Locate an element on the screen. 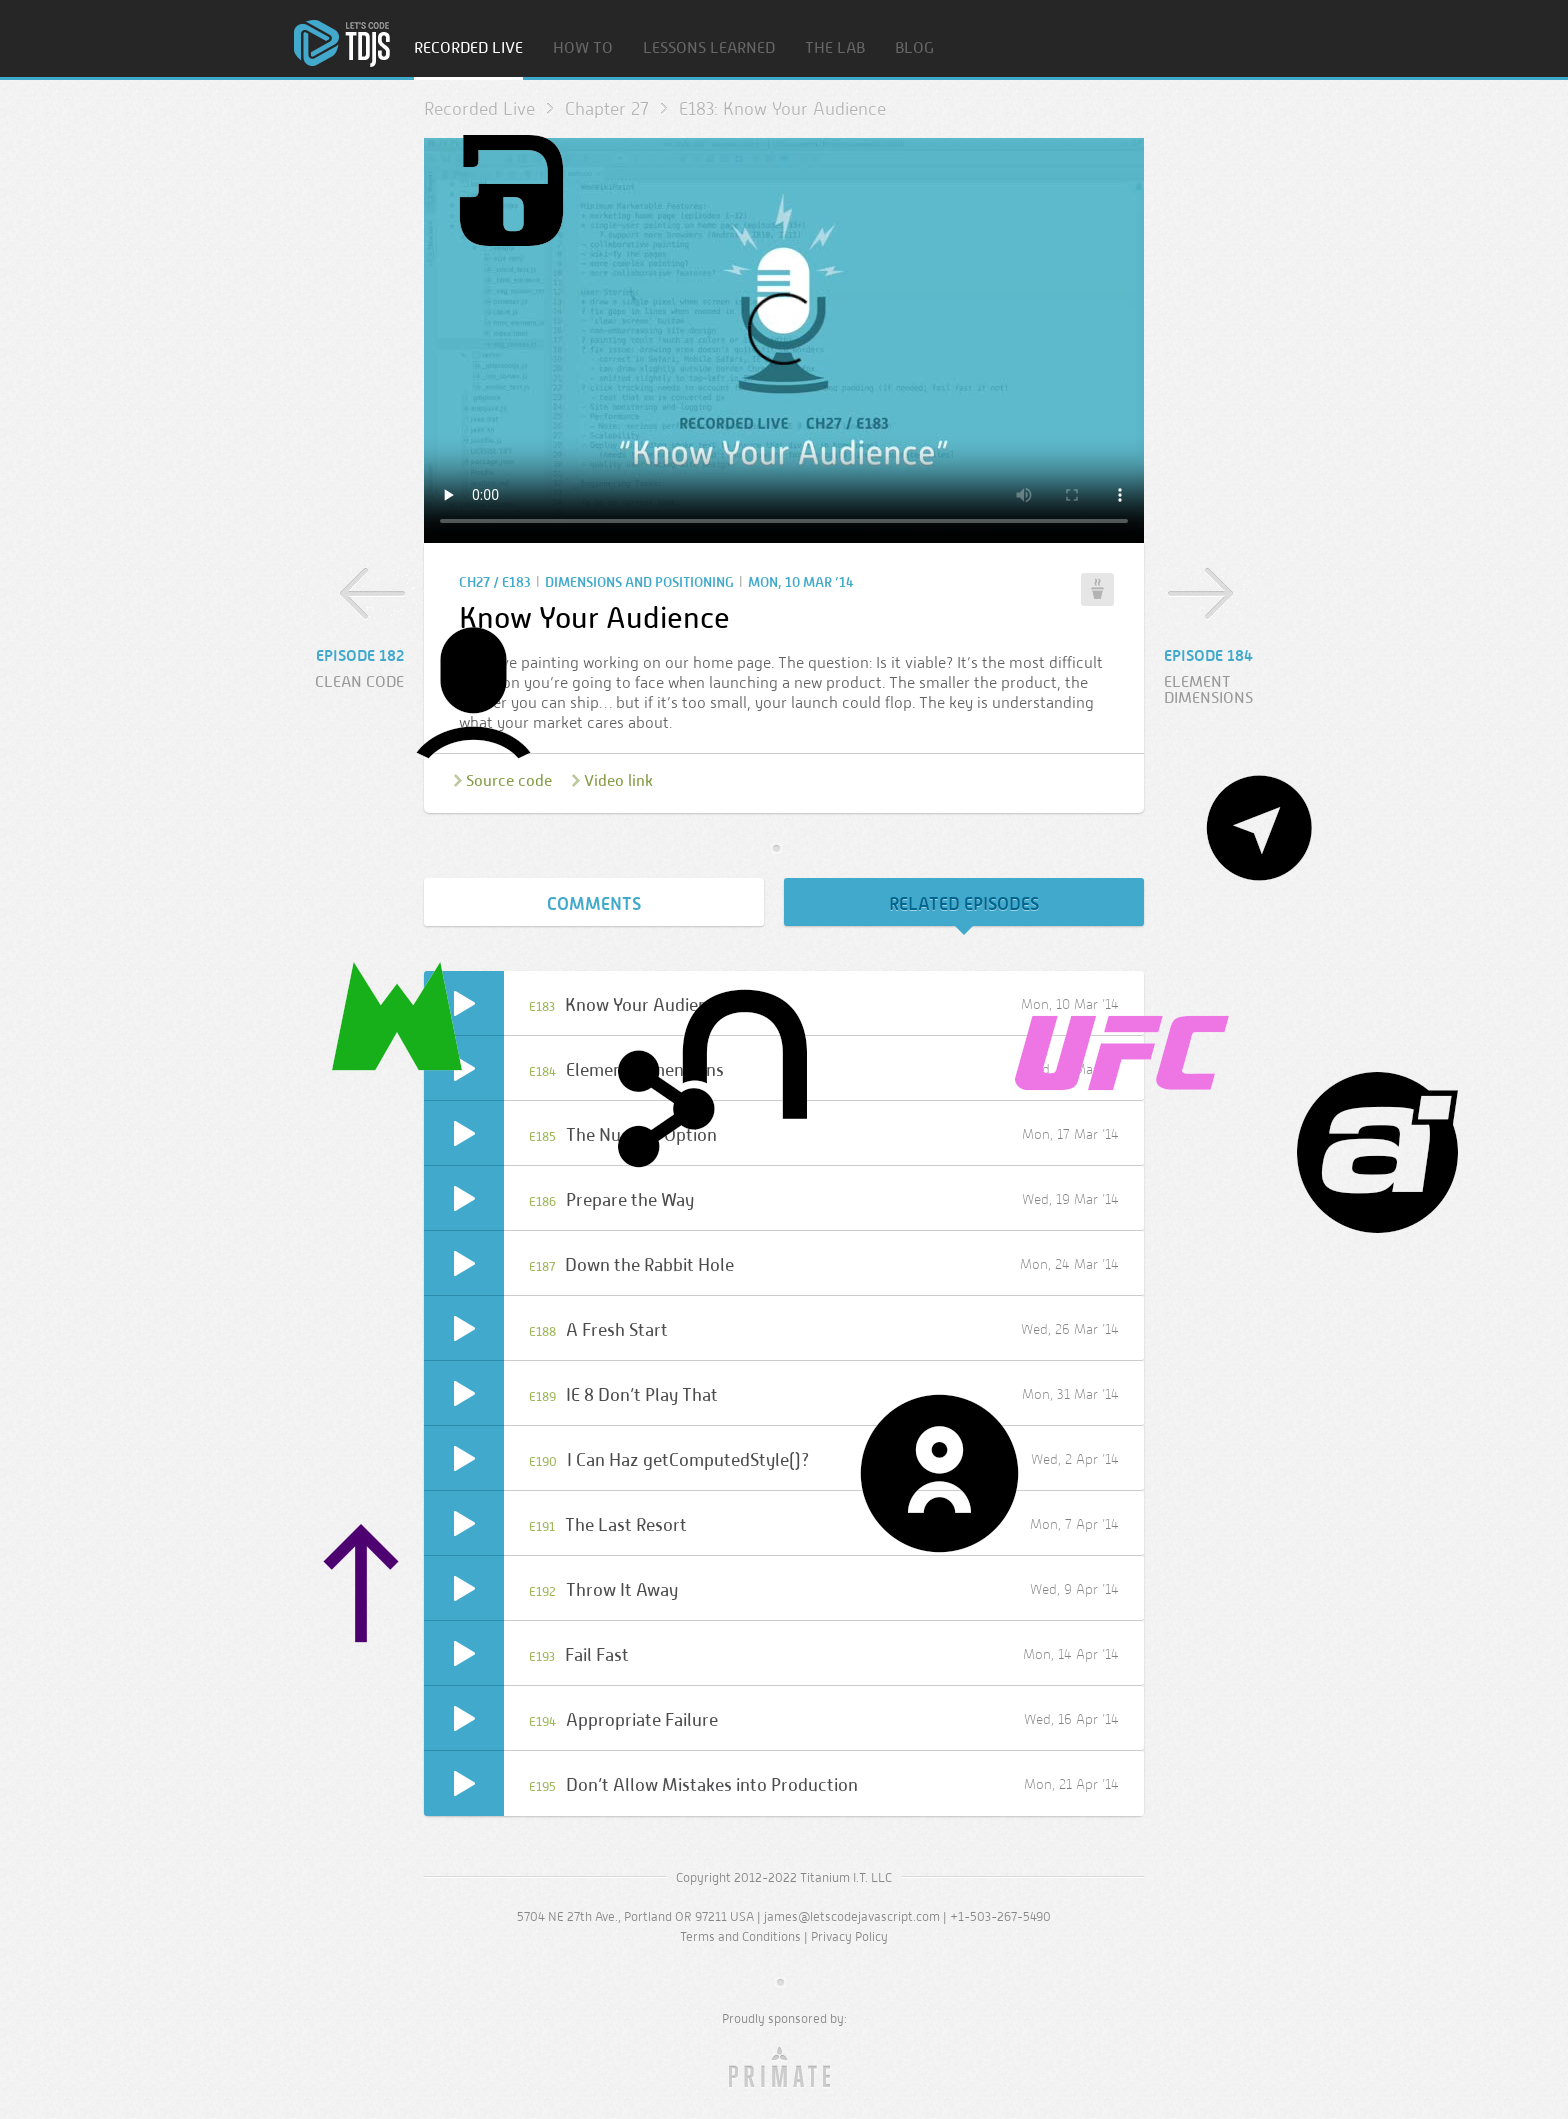 The width and height of the screenshot is (1568, 2119). UFC brand logo is located at coordinates (1122, 1053).